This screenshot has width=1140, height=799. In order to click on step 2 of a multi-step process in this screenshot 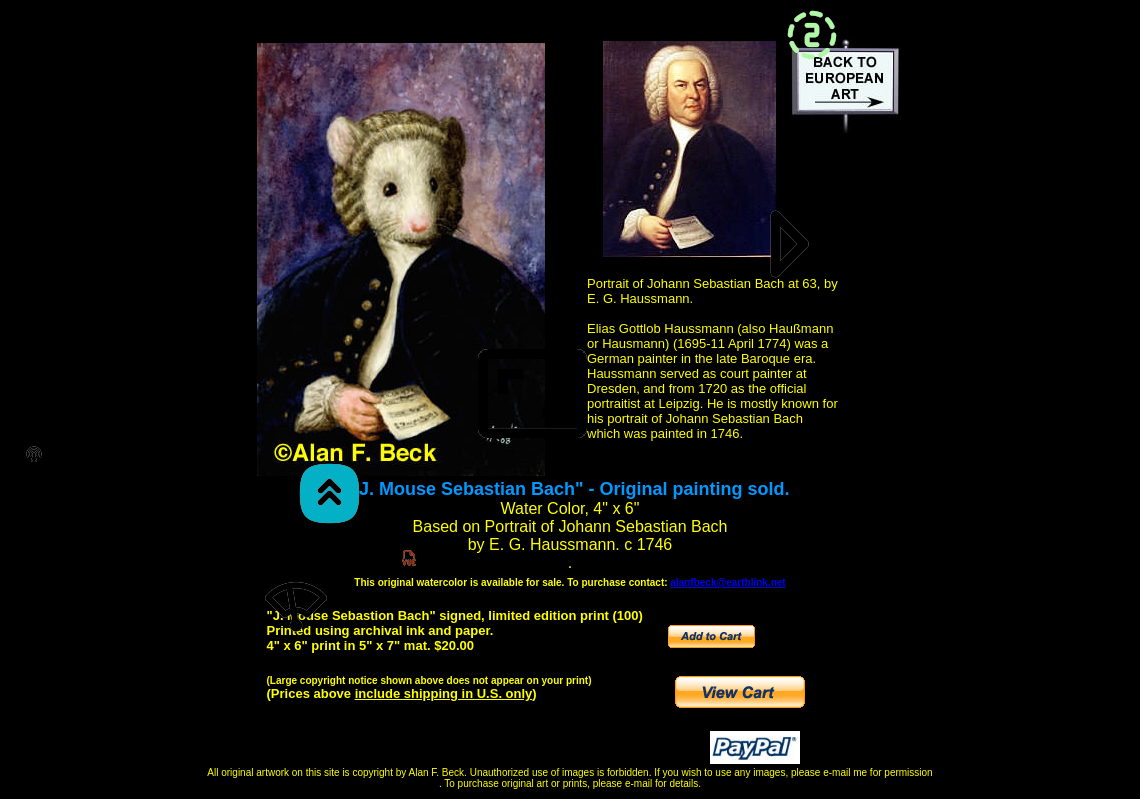, I will do `click(812, 35)`.